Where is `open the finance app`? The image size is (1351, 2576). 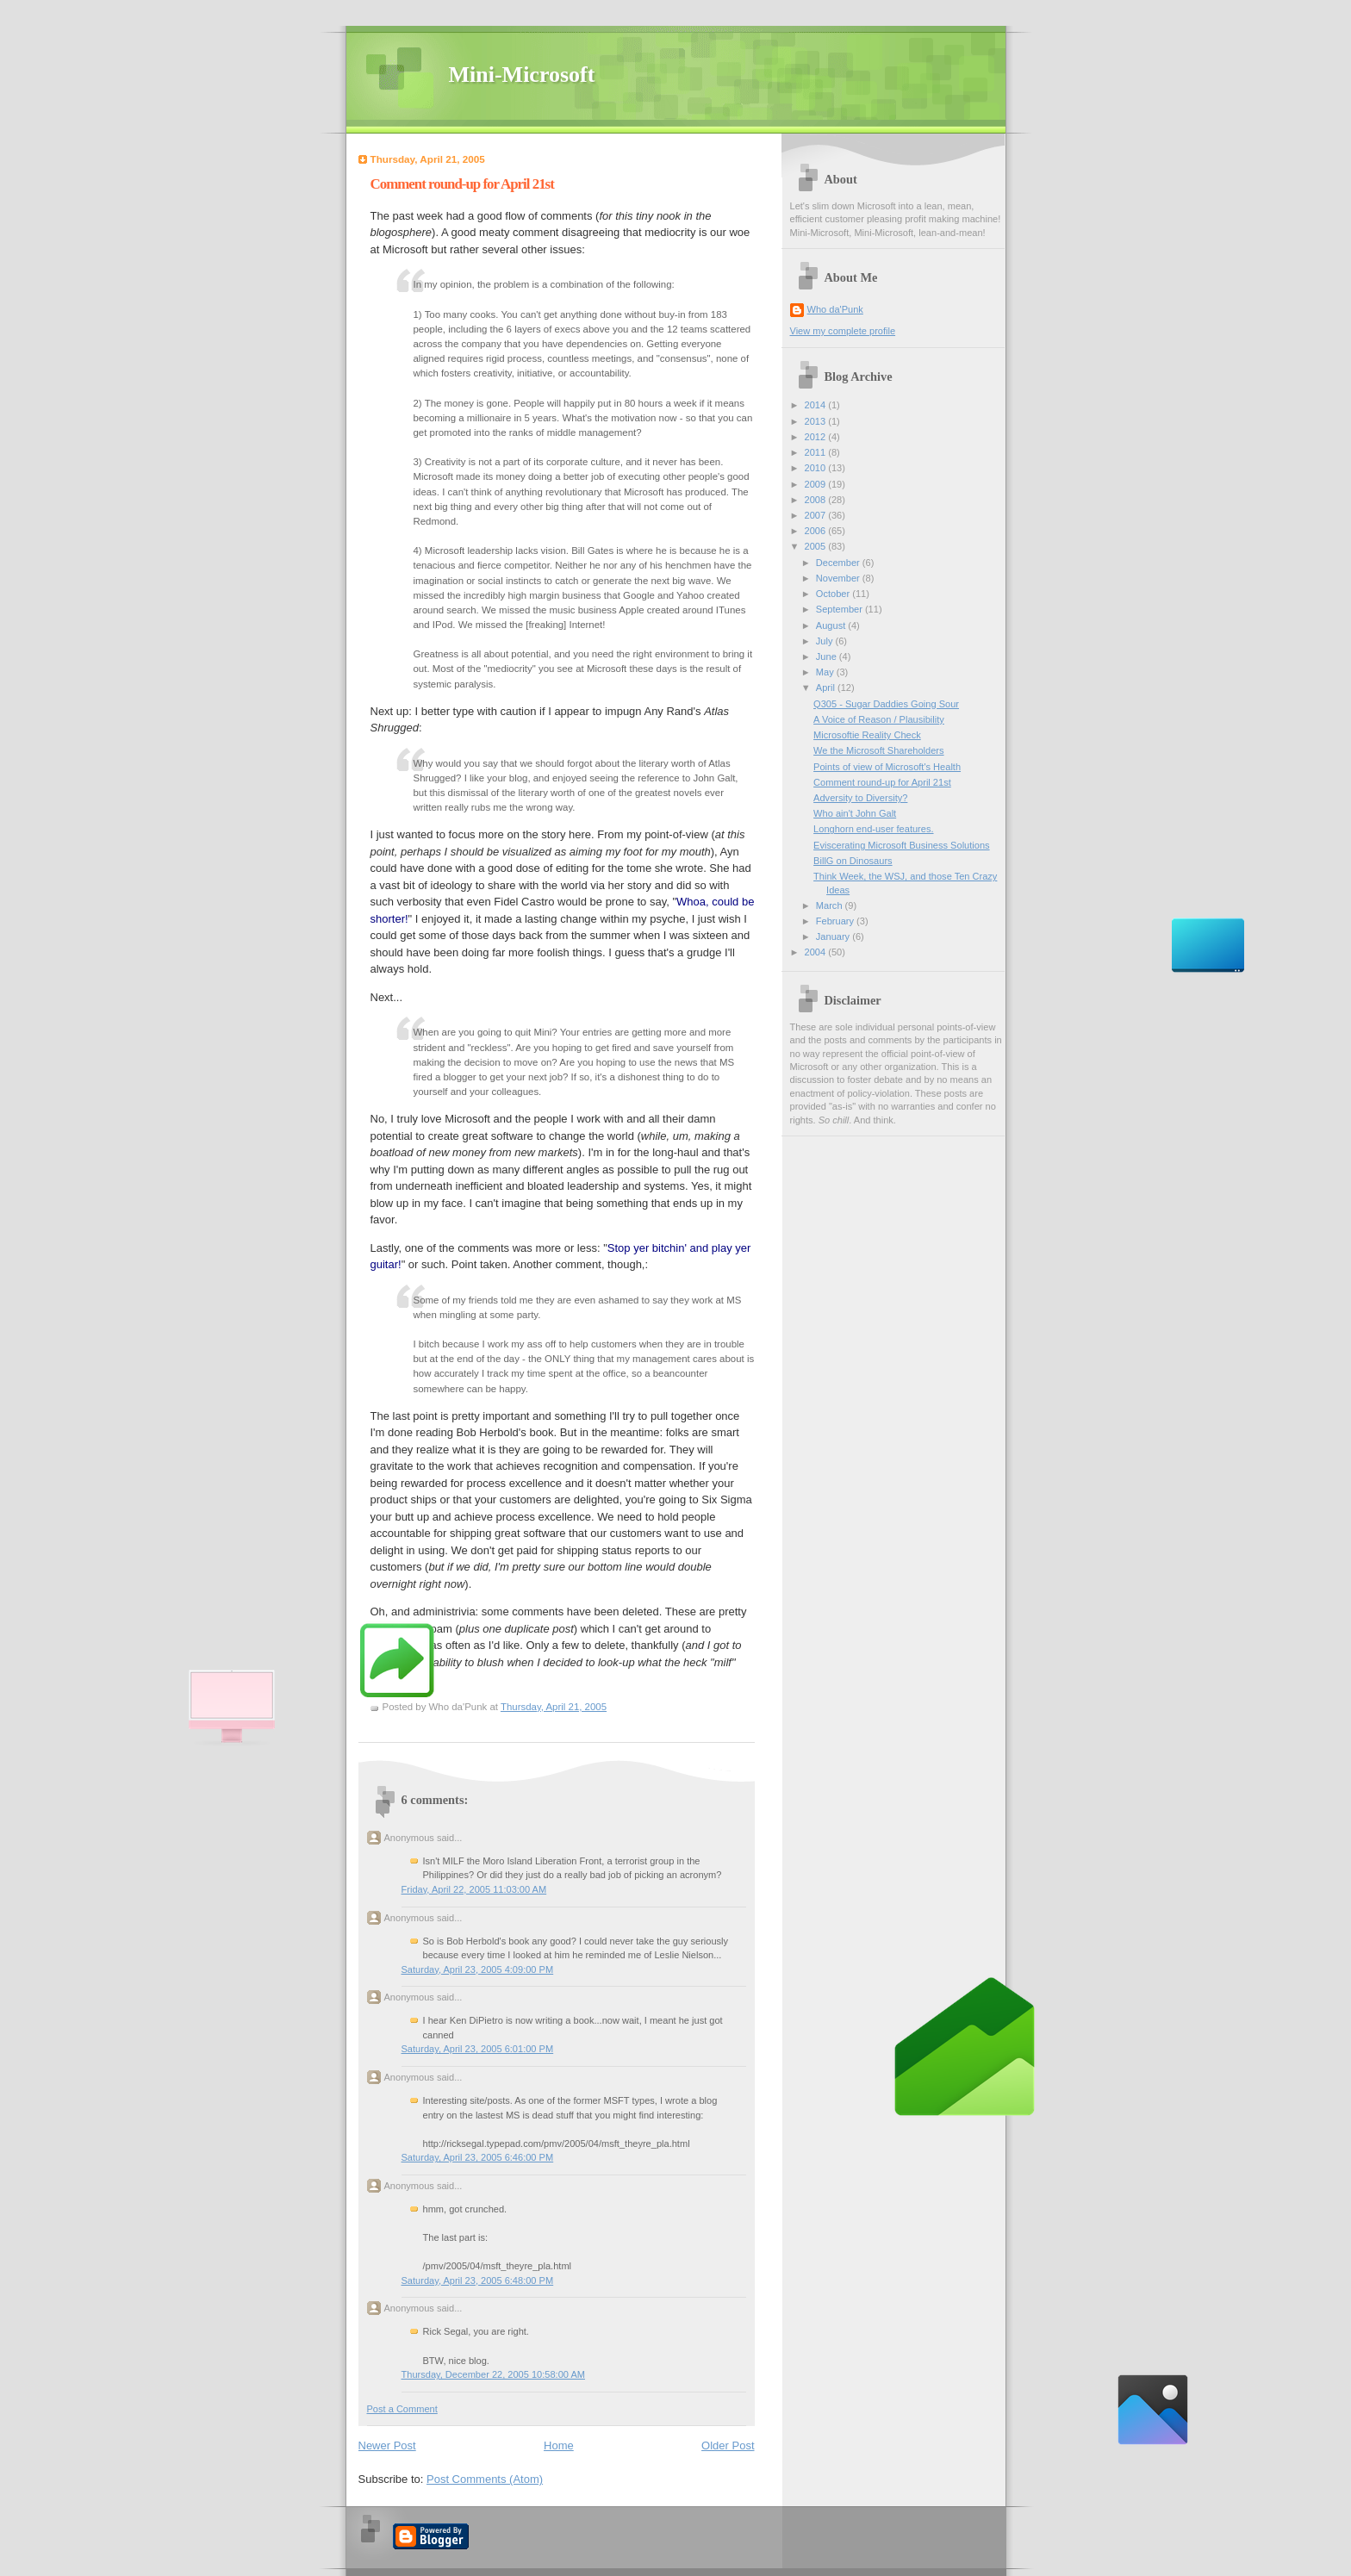
open the finance app is located at coordinates (964, 2045).